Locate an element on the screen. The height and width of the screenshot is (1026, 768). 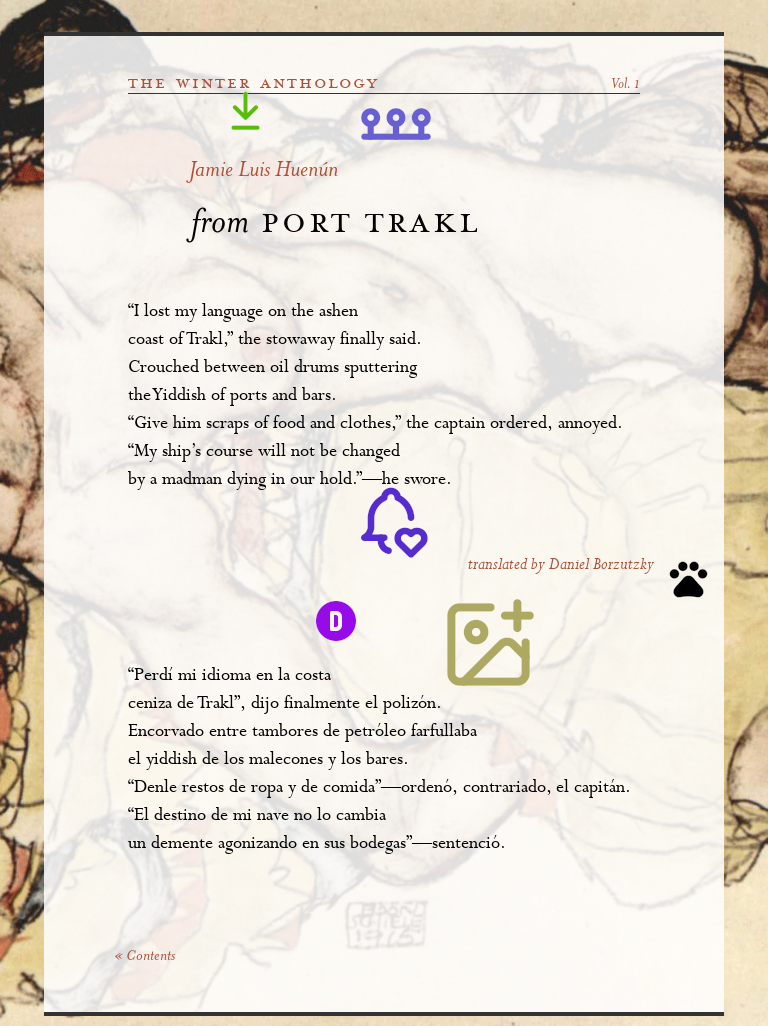
move item to bottom of list is located at coordinates (245, 111).